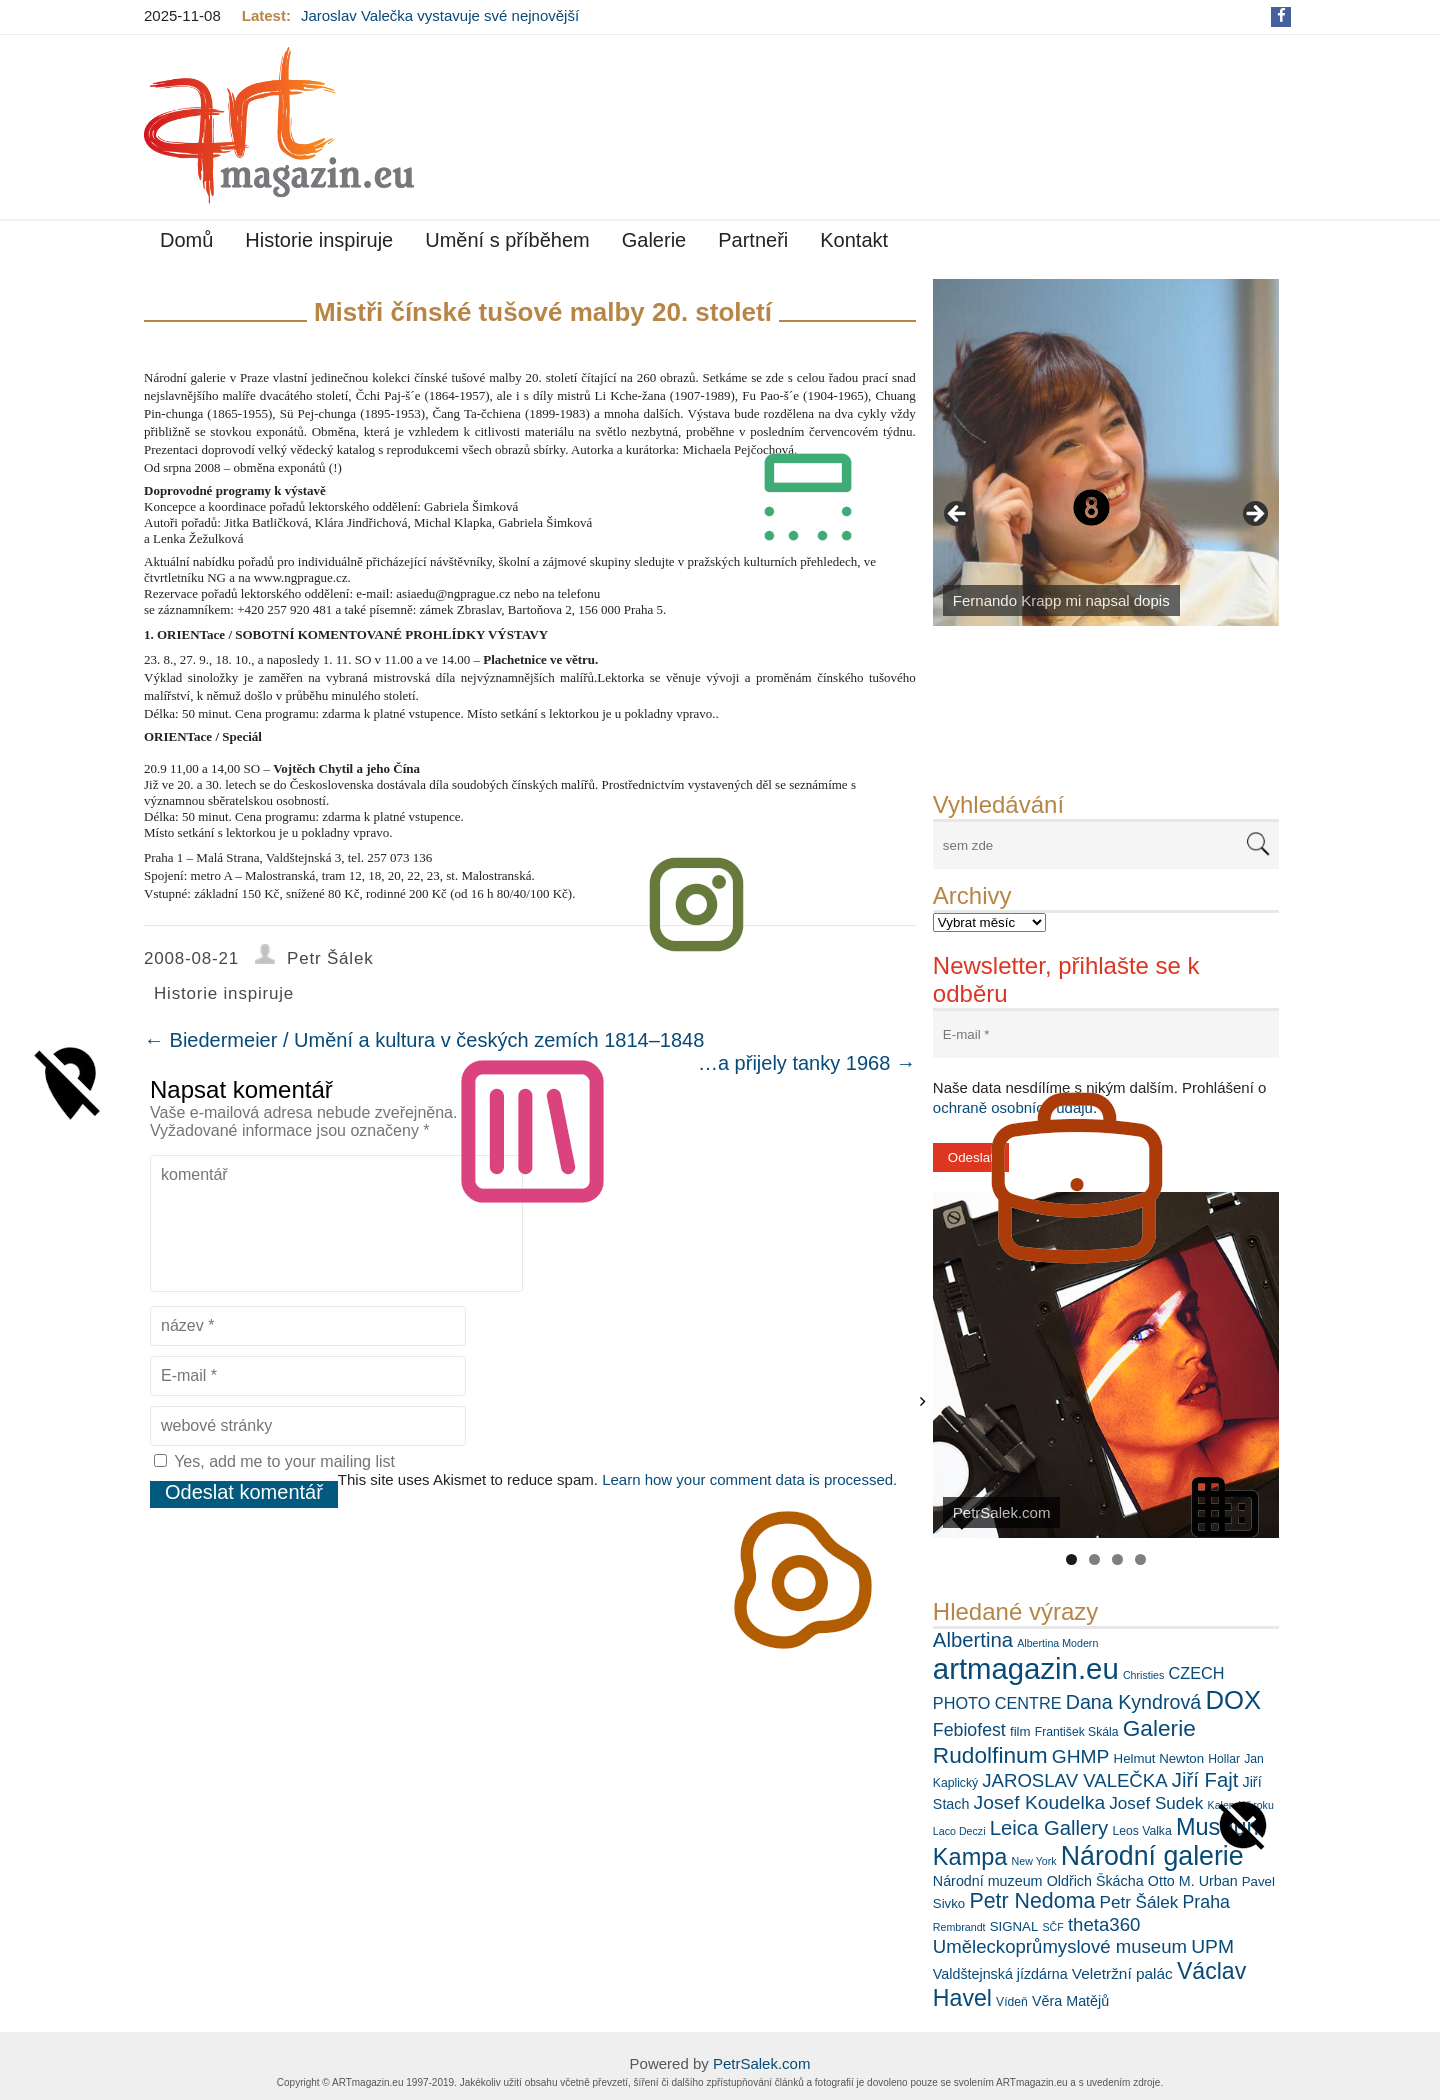 The height and width of the screenshot is (2100, 1440). I want to click on indicates unpublished or draft content, so click(1243, 1825).